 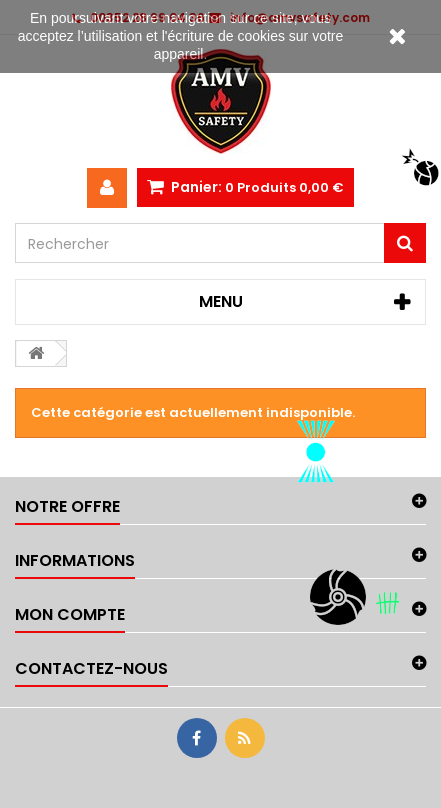 I want to click on indicates a burst of energy or power-up activation, so click(x=315, y=452).